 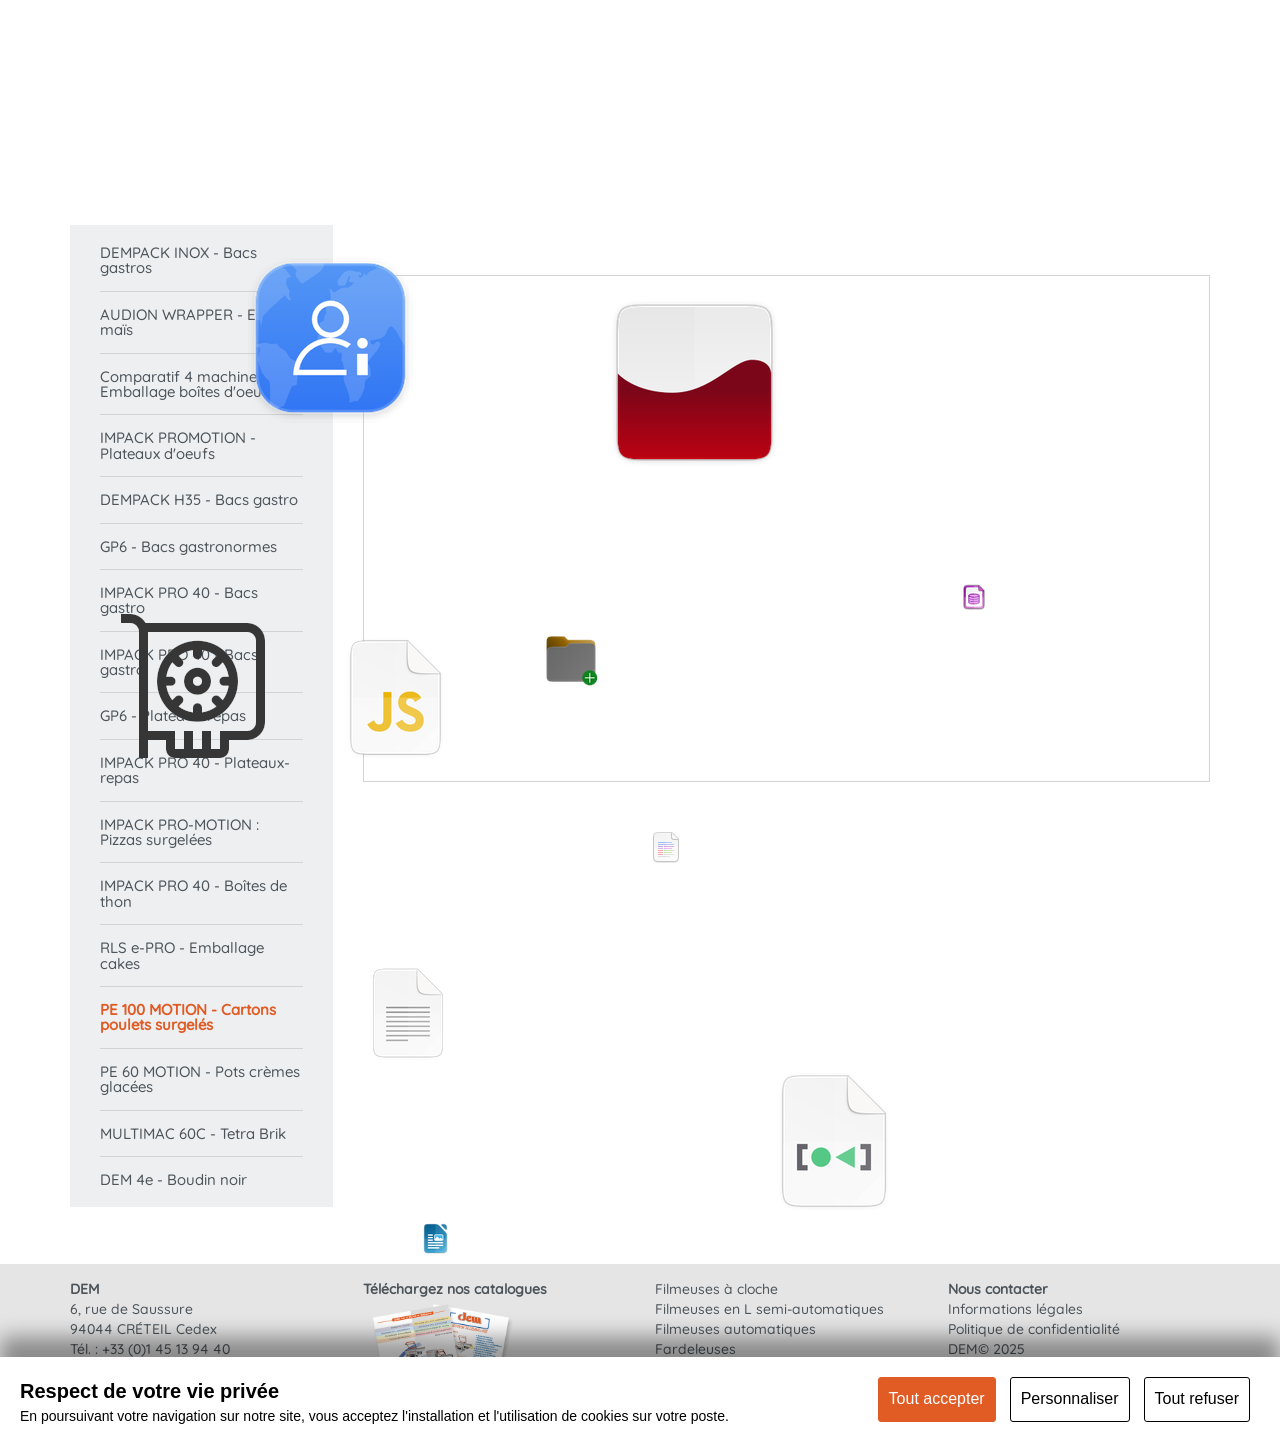 I want to click on a libreoffice base database file, so click(x=974, y=597).